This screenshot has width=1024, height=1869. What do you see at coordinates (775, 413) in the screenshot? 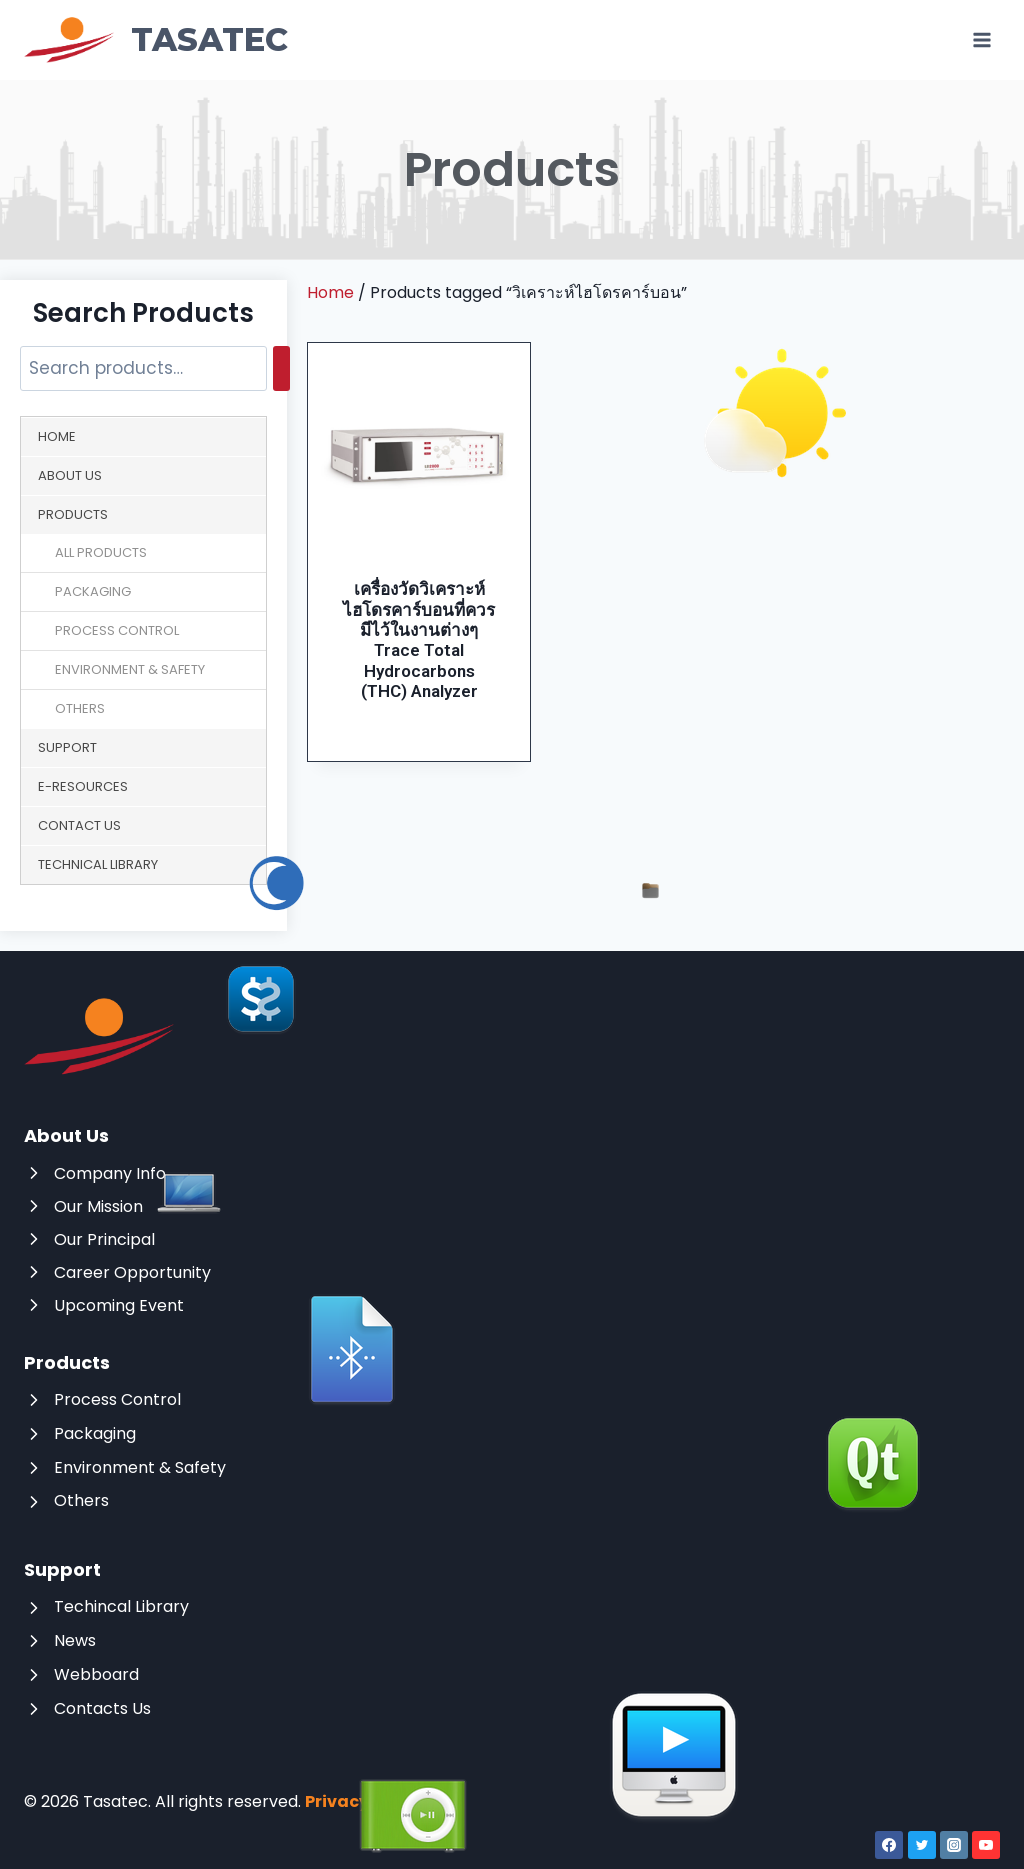
I see `indicates partly cloudy weather conditions` at bounding box center [775, 413].